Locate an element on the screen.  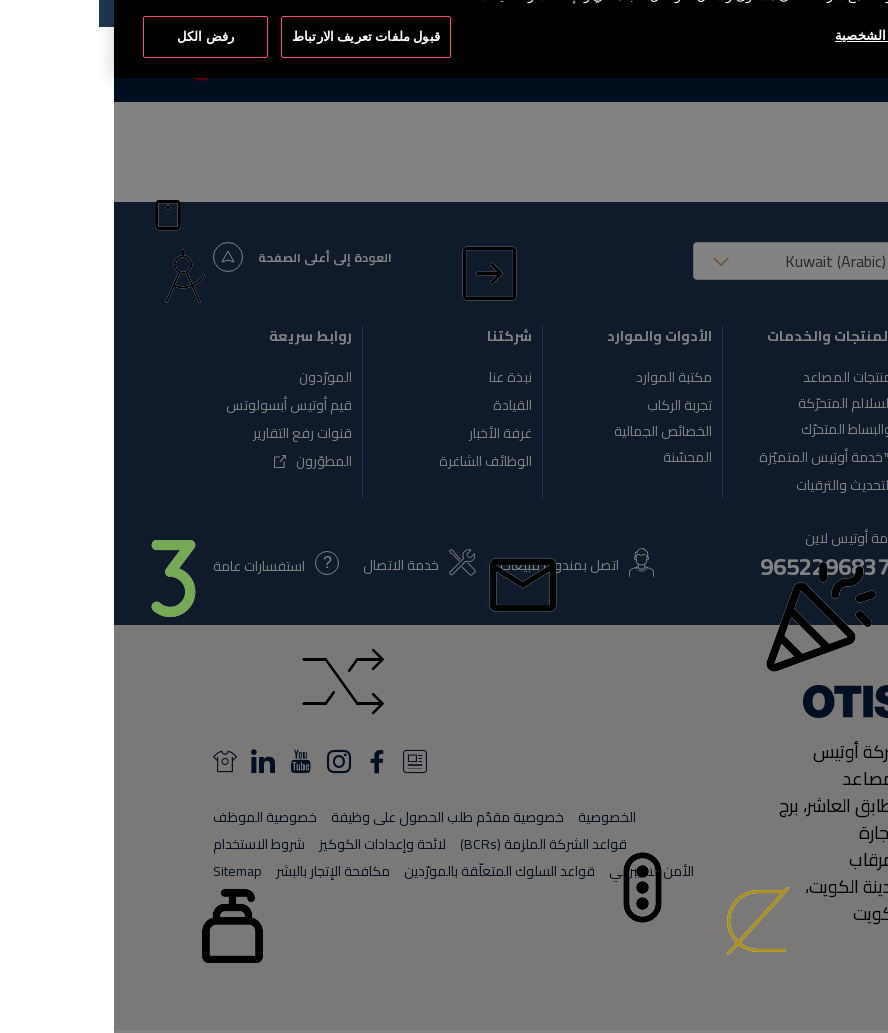
traffic light indicator or status signal is located at coordinates (642, 887).